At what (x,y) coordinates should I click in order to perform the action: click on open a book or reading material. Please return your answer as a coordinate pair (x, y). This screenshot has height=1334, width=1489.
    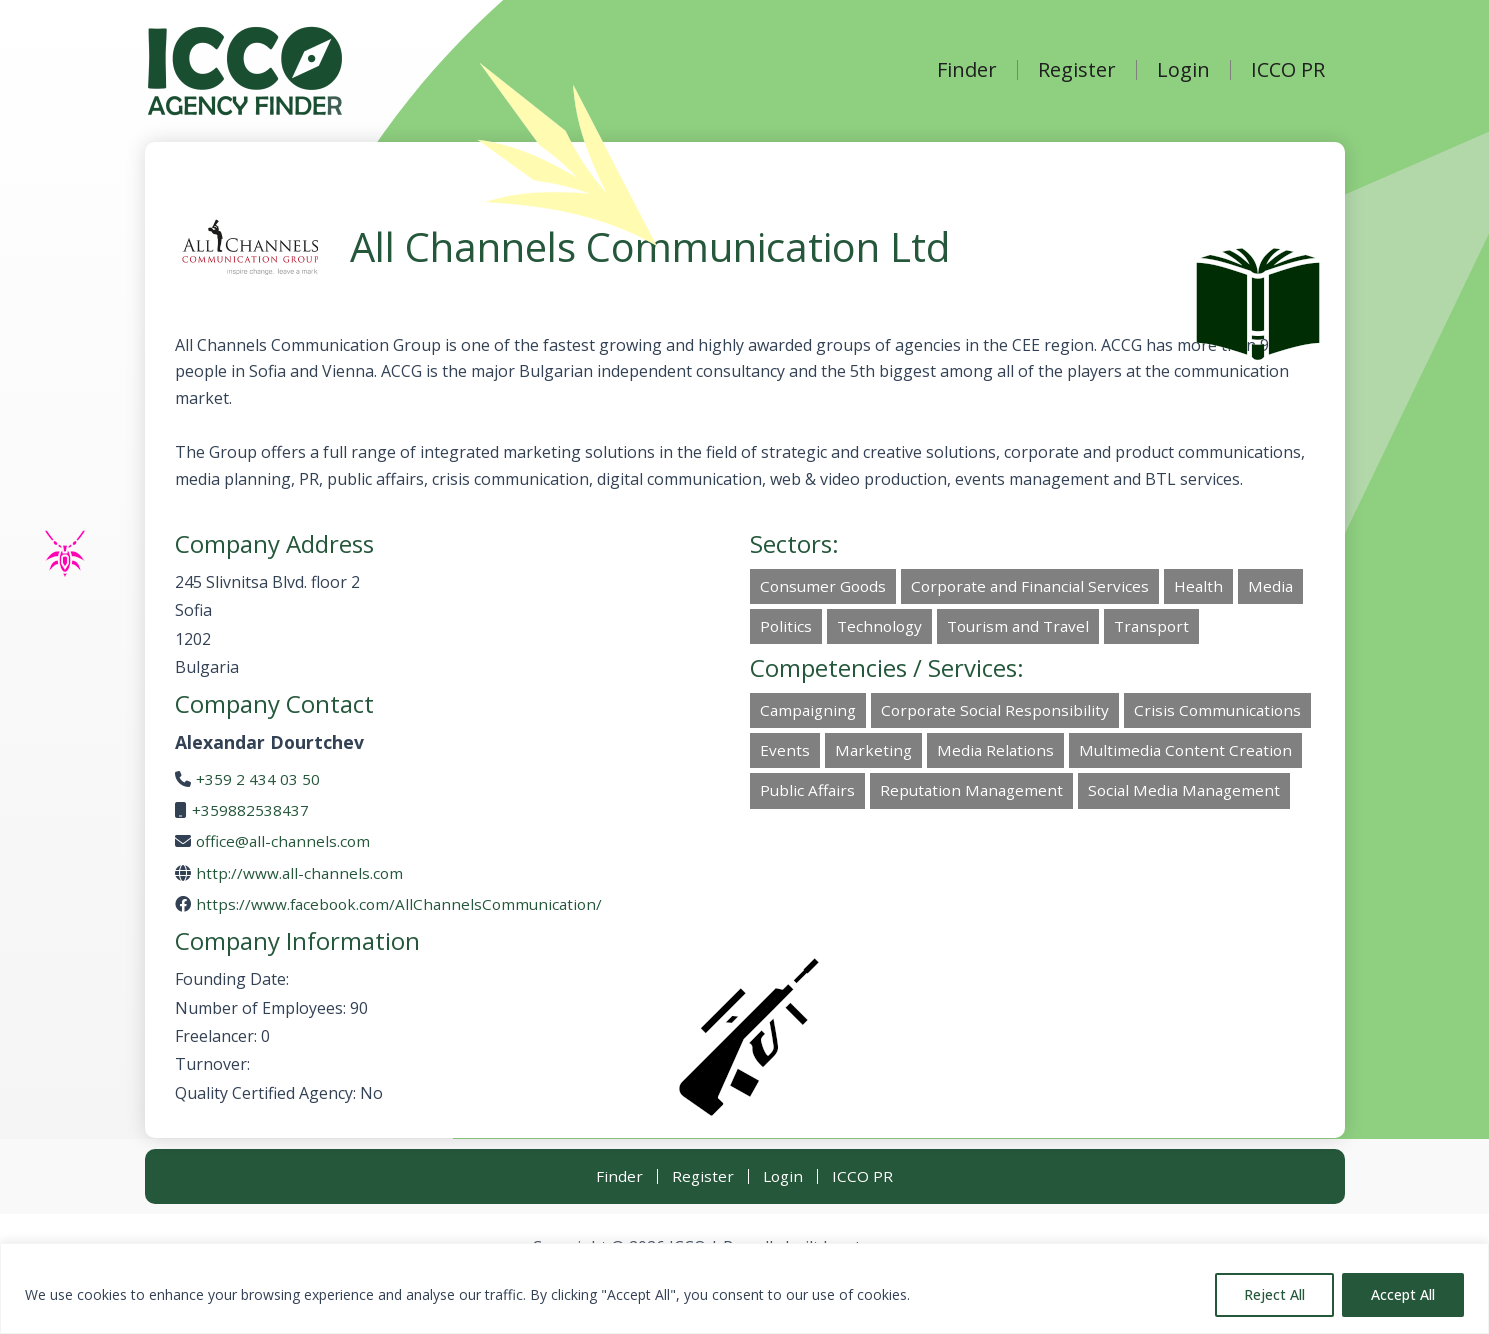
    Looking at the image, I should click on (1258, 307).